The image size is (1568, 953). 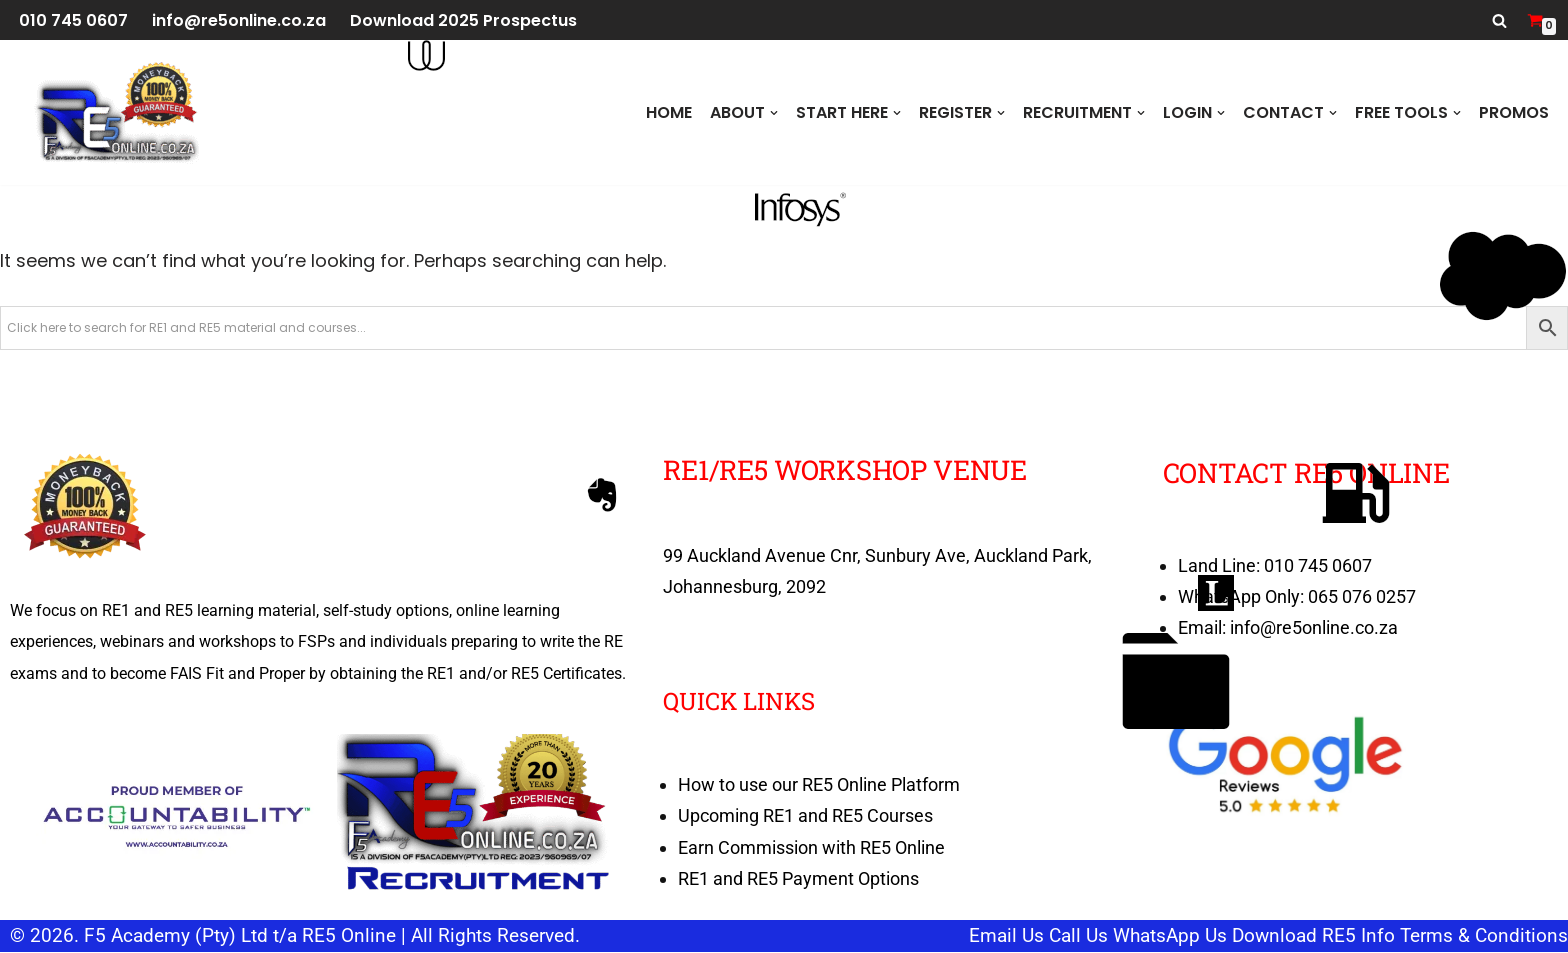 I want to click on infosys company logo, so click(x=800, y=209).